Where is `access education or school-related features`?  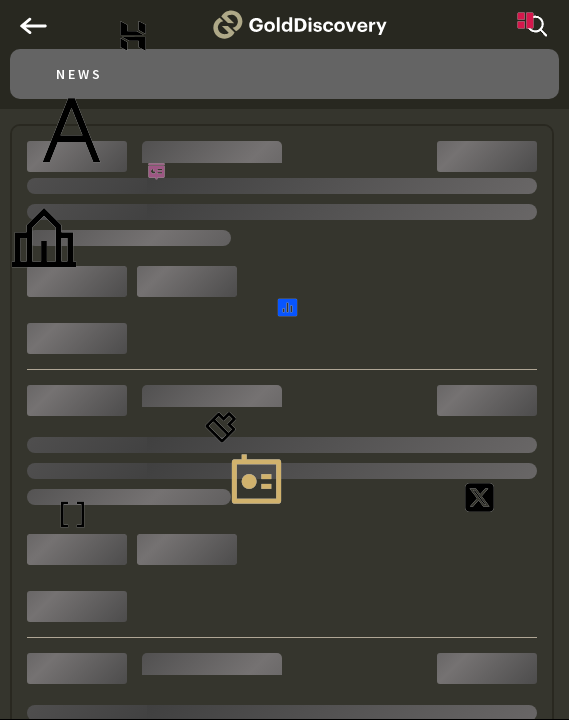
access education or school-related features is located at coordinates (44, 241).